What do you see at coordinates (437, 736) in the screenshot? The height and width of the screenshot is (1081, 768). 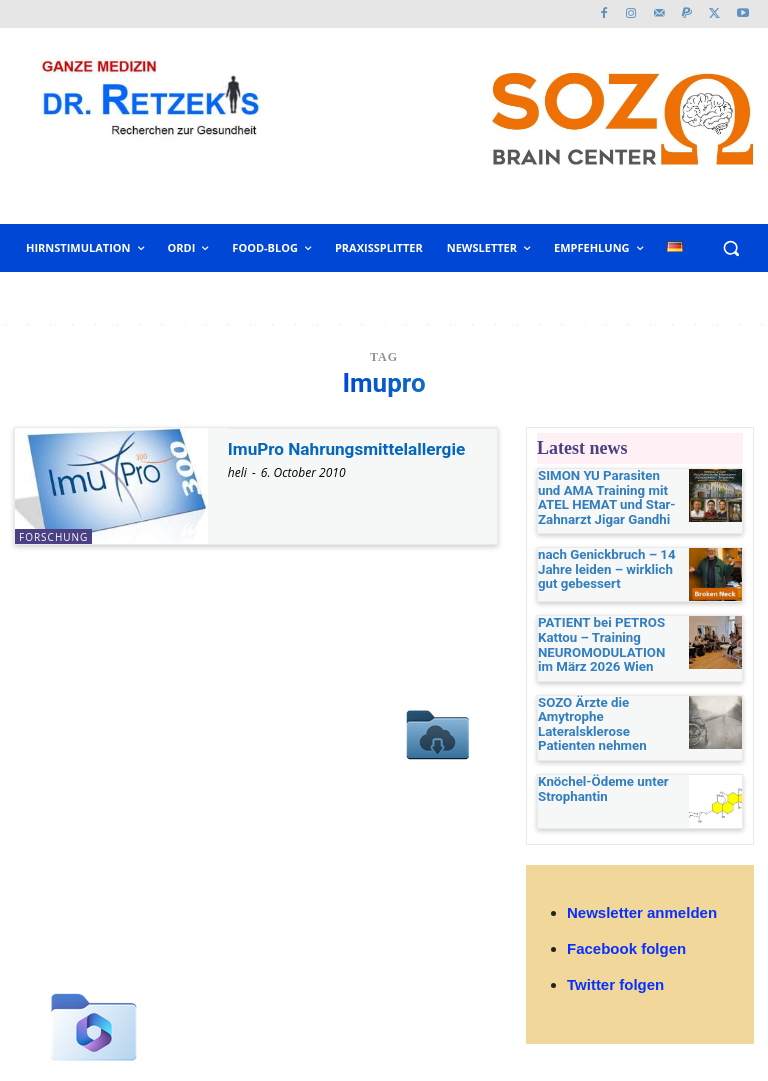 I see `open downloads folder` at bounding box center [437, 736].